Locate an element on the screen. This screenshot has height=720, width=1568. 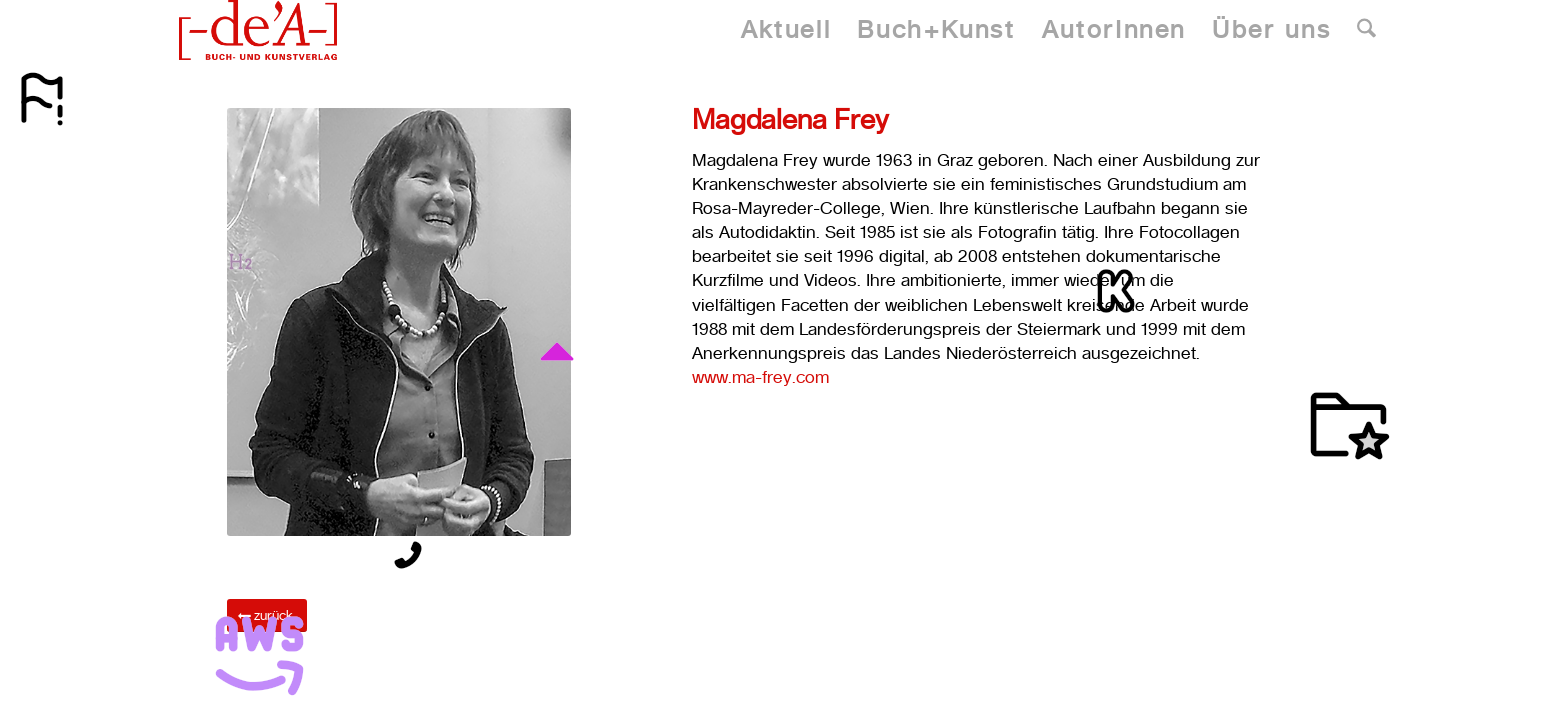
format text as heading level 2 is located at coordinates (240, 261).